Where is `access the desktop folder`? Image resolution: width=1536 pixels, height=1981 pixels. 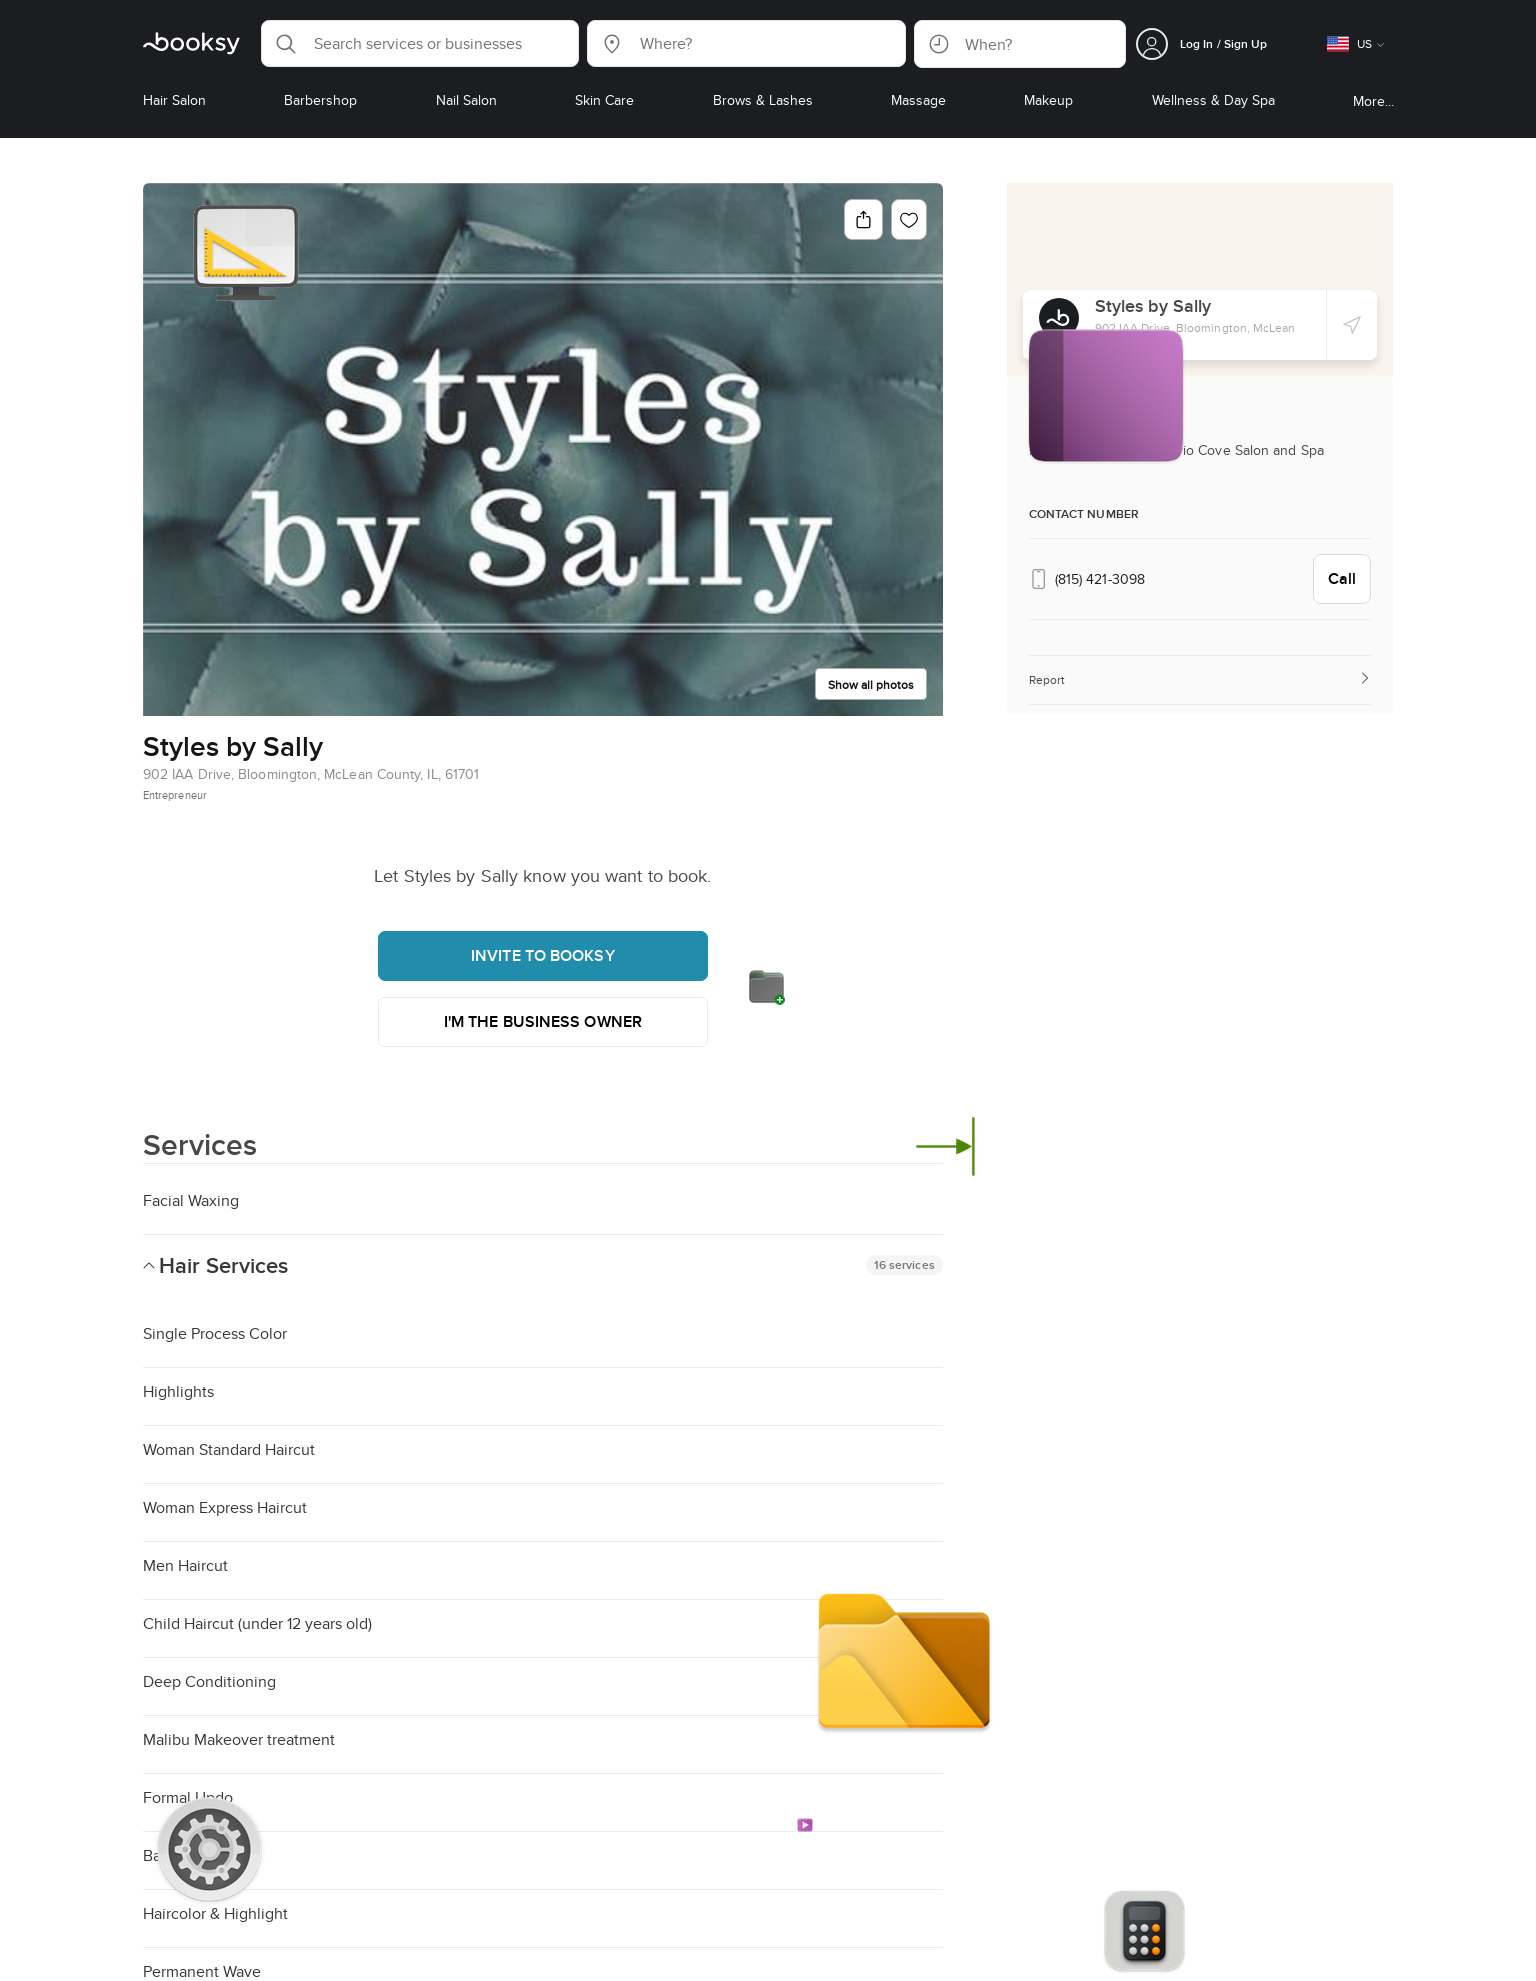
access the desktop folder is located at coordinates (1106, 390).